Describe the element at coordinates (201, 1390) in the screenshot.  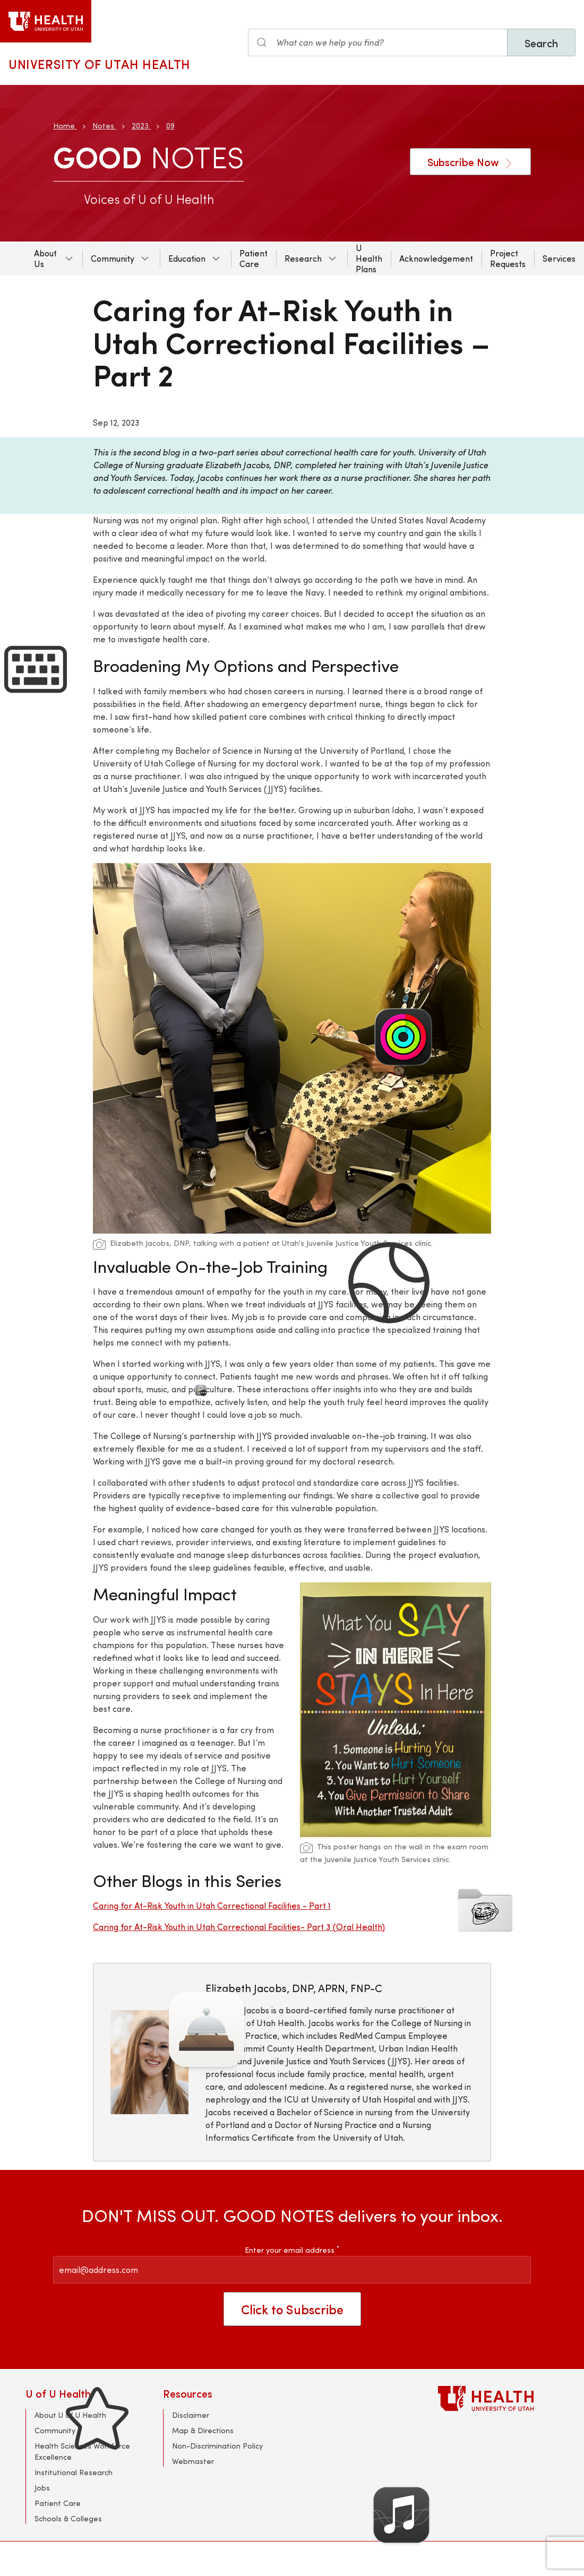
I see `open cipher password manager app` at that location.